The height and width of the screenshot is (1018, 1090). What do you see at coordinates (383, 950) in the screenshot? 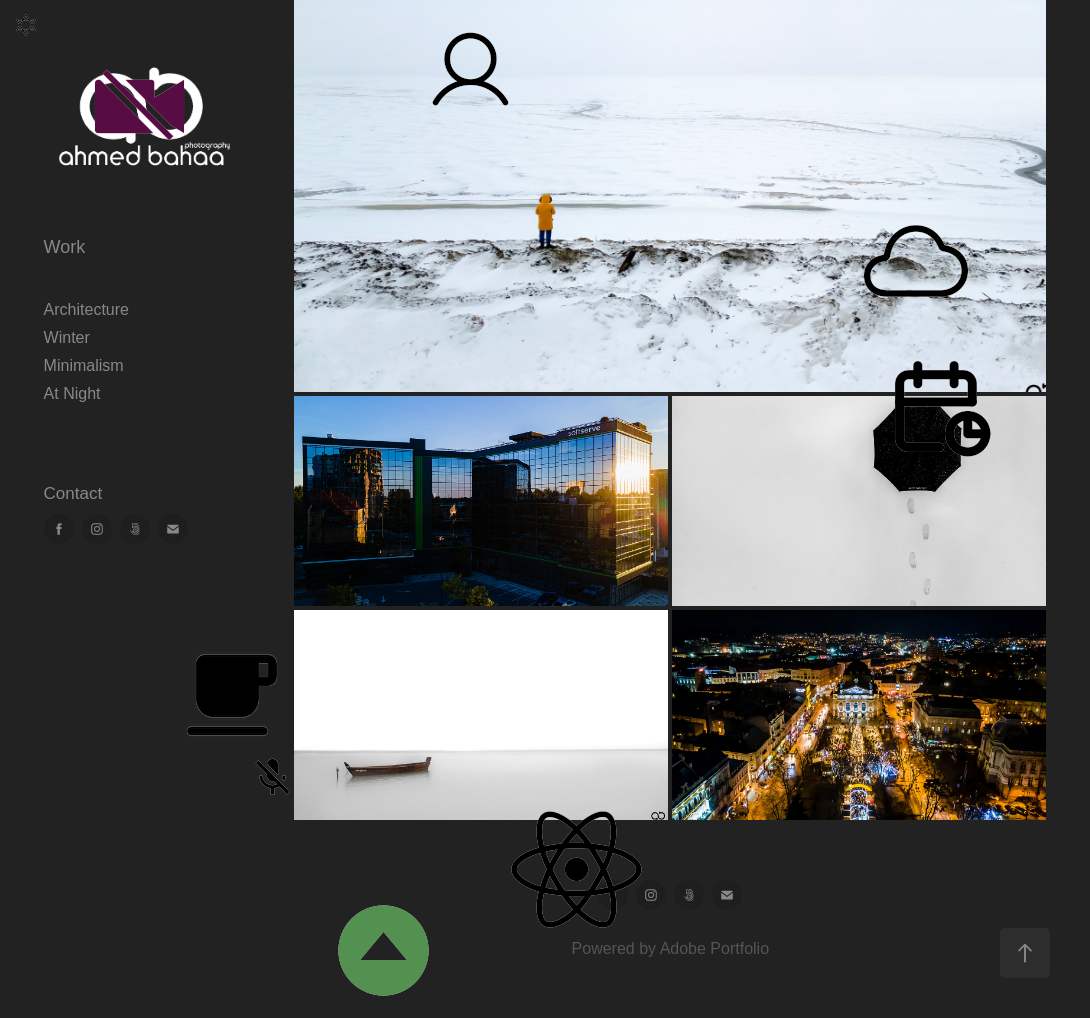
I see `collapse an expanded section` at bounding box center [383, 950].